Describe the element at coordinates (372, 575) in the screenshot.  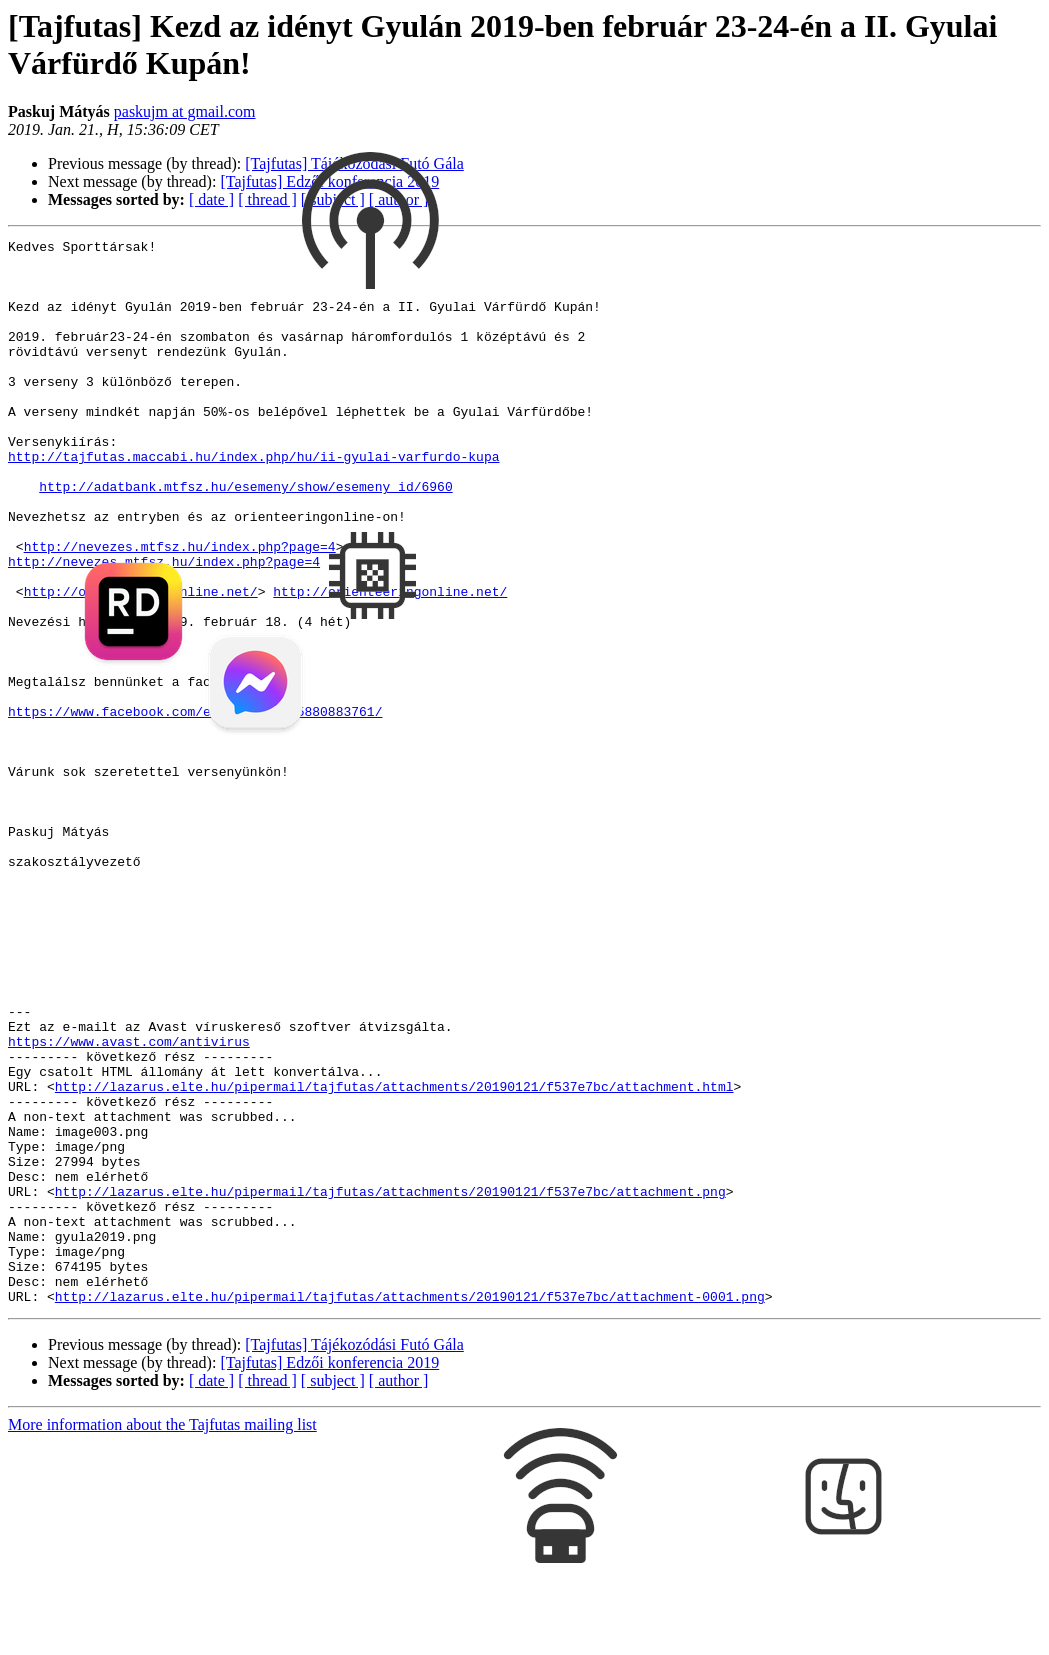
I see `access electronics or hardware settings` at that location.